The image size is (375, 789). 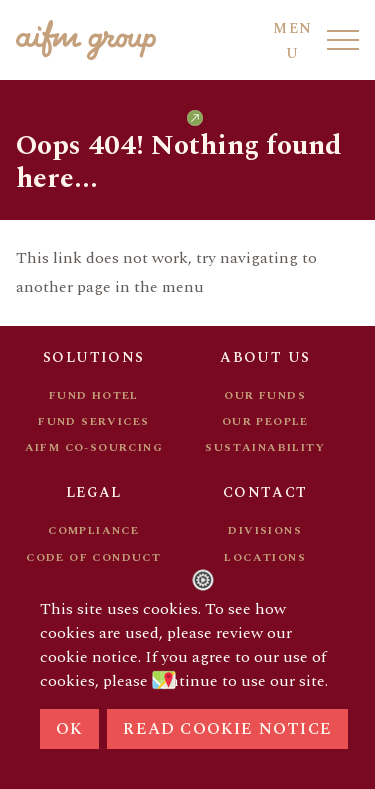 I want to click on view or edit document properties, so click(x=203, y=580).